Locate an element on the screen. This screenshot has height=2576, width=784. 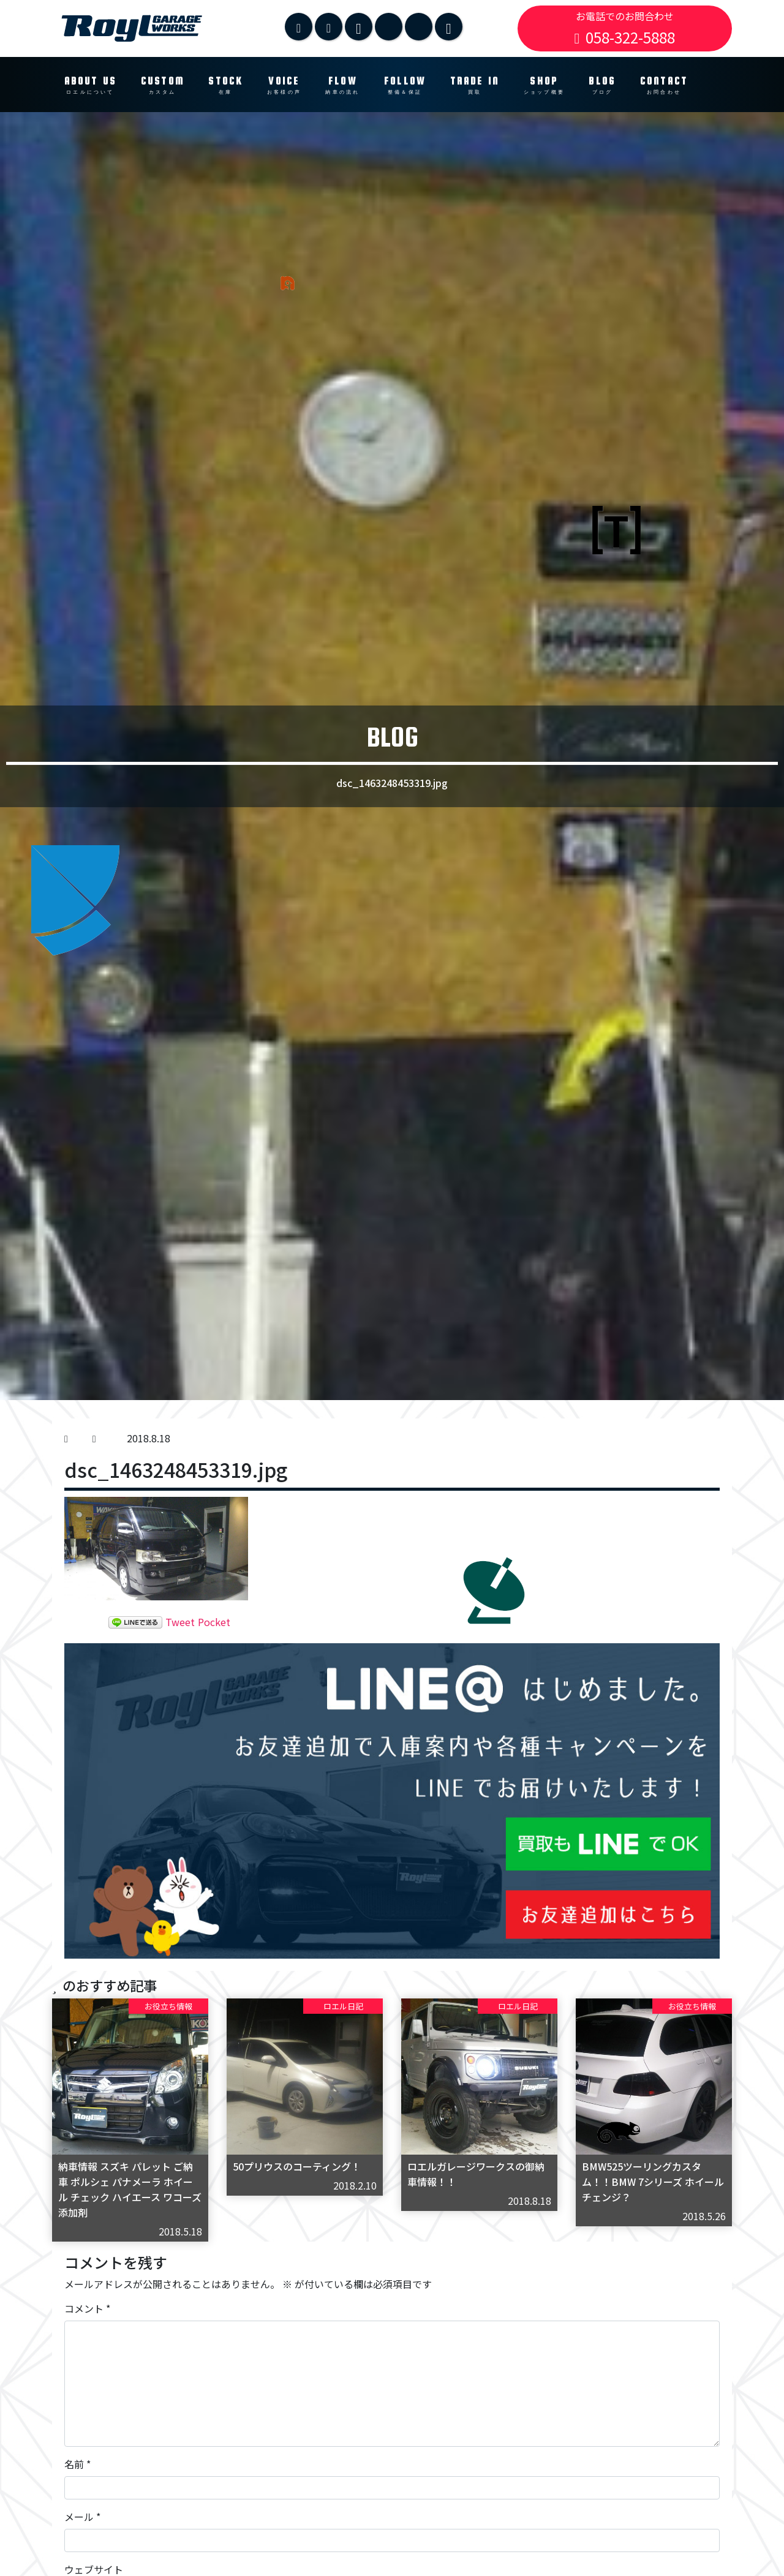
TOML configuration file format logo is located at coordinates (616, 530).